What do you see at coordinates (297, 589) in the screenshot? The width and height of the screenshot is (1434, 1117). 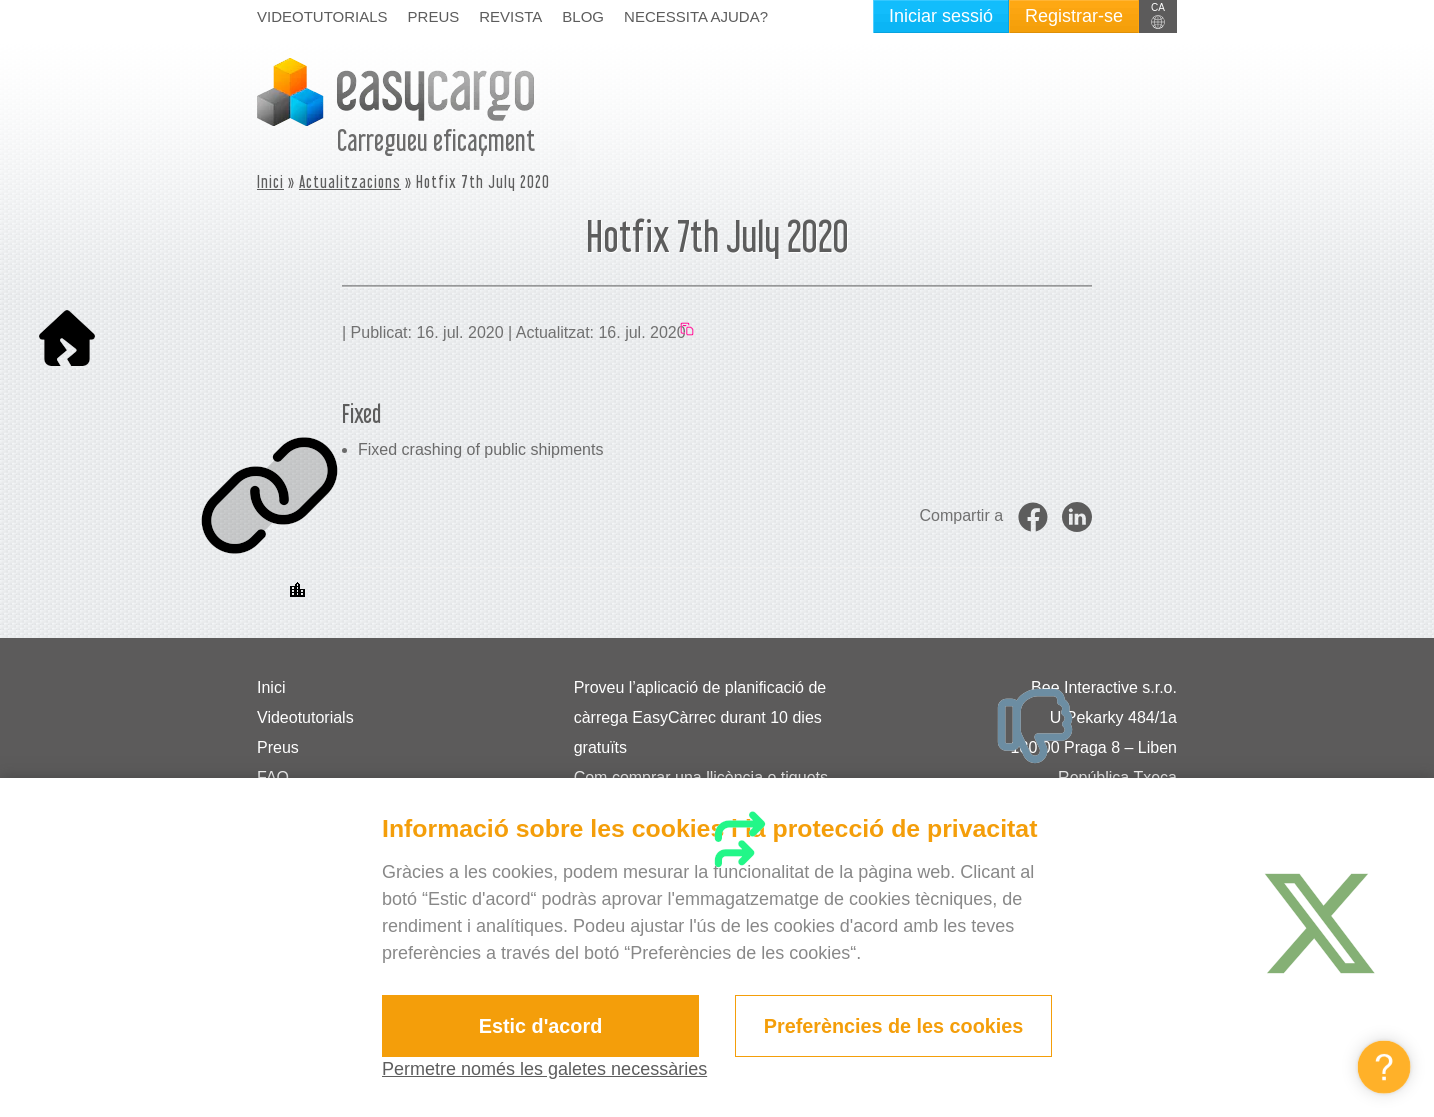 I see `view city or urban location` at bounding box center [297, 589].